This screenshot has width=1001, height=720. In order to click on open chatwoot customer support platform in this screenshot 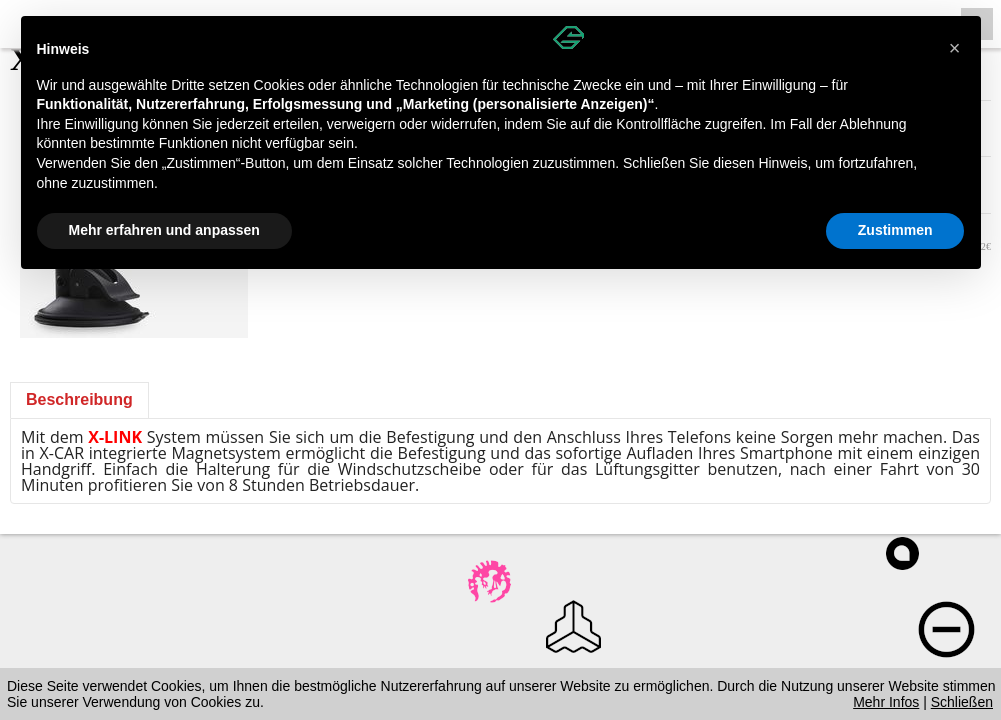, I will do `click(902, 553)`.